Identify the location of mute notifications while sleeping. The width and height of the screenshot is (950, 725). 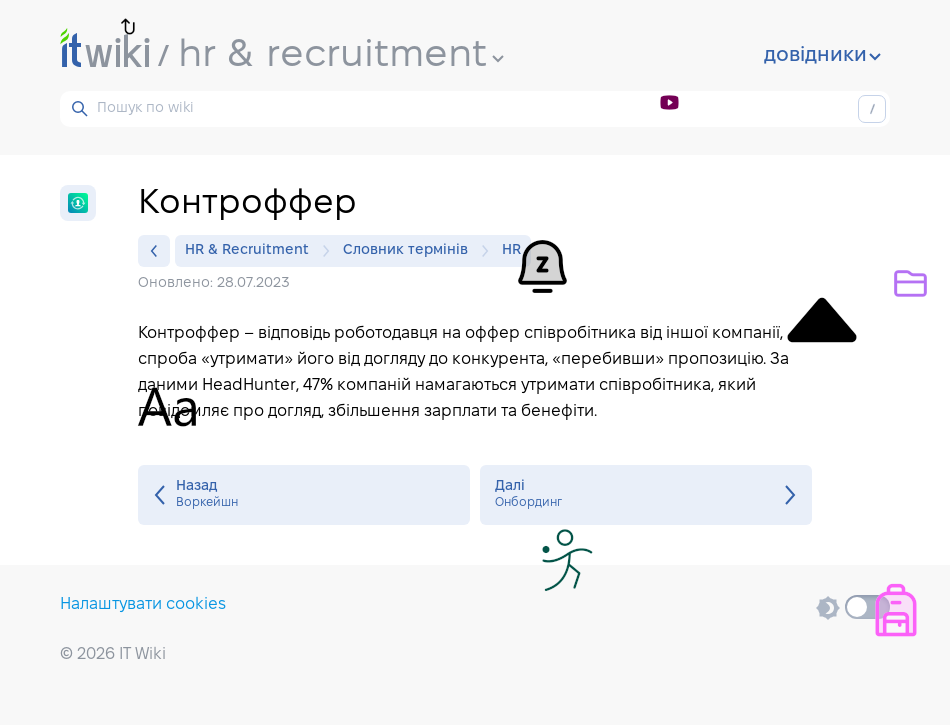
(542, 266).